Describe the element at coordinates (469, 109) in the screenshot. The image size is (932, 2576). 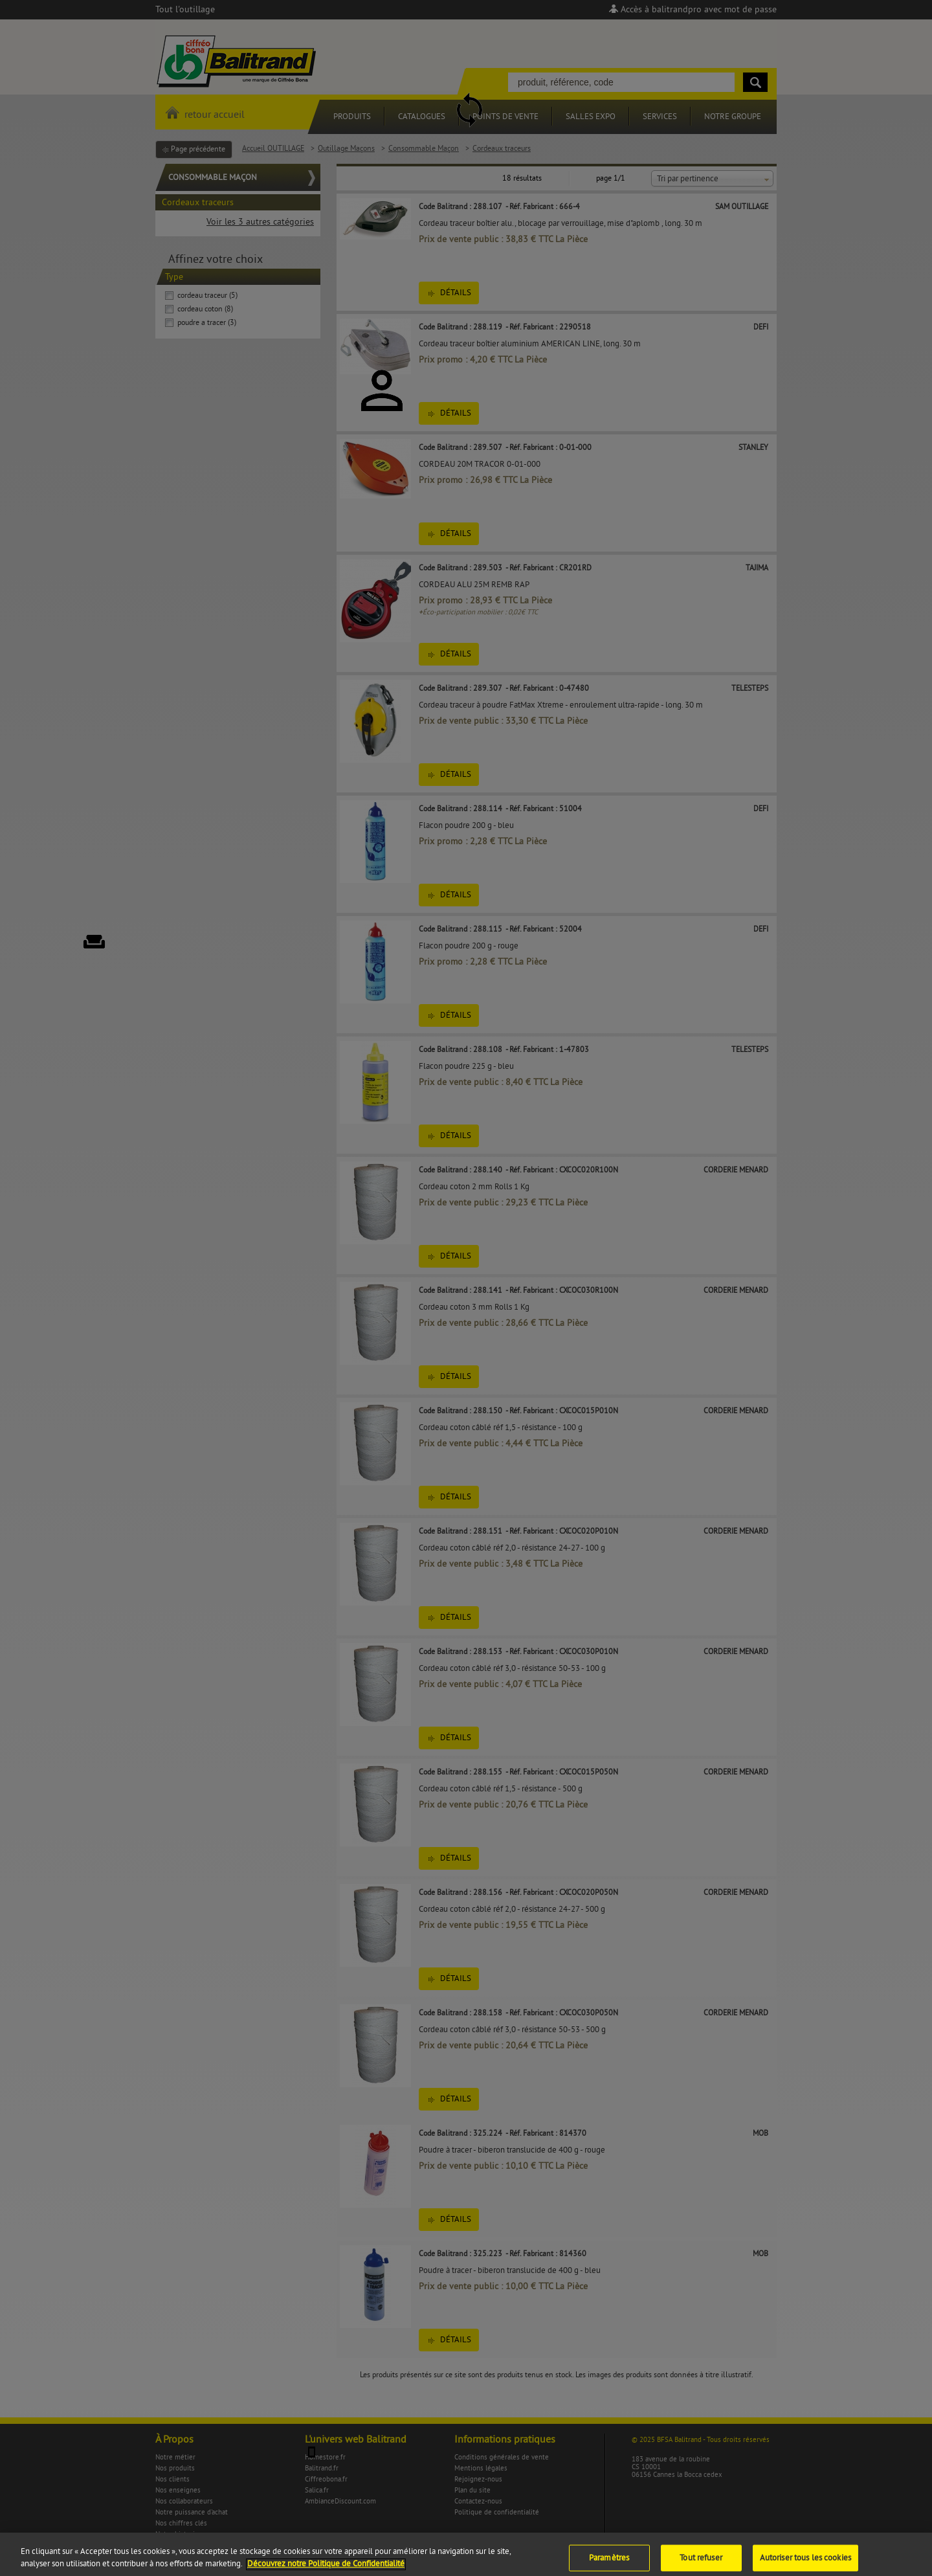
I see `sync data with cloud or server` at that location.